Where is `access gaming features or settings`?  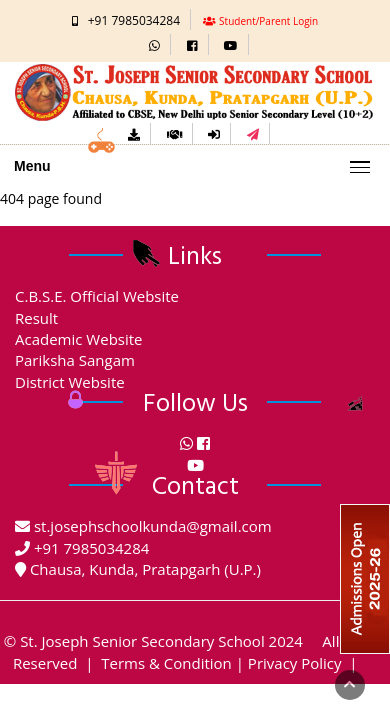 access gaming features or settings is located at coordinates (101, 141).